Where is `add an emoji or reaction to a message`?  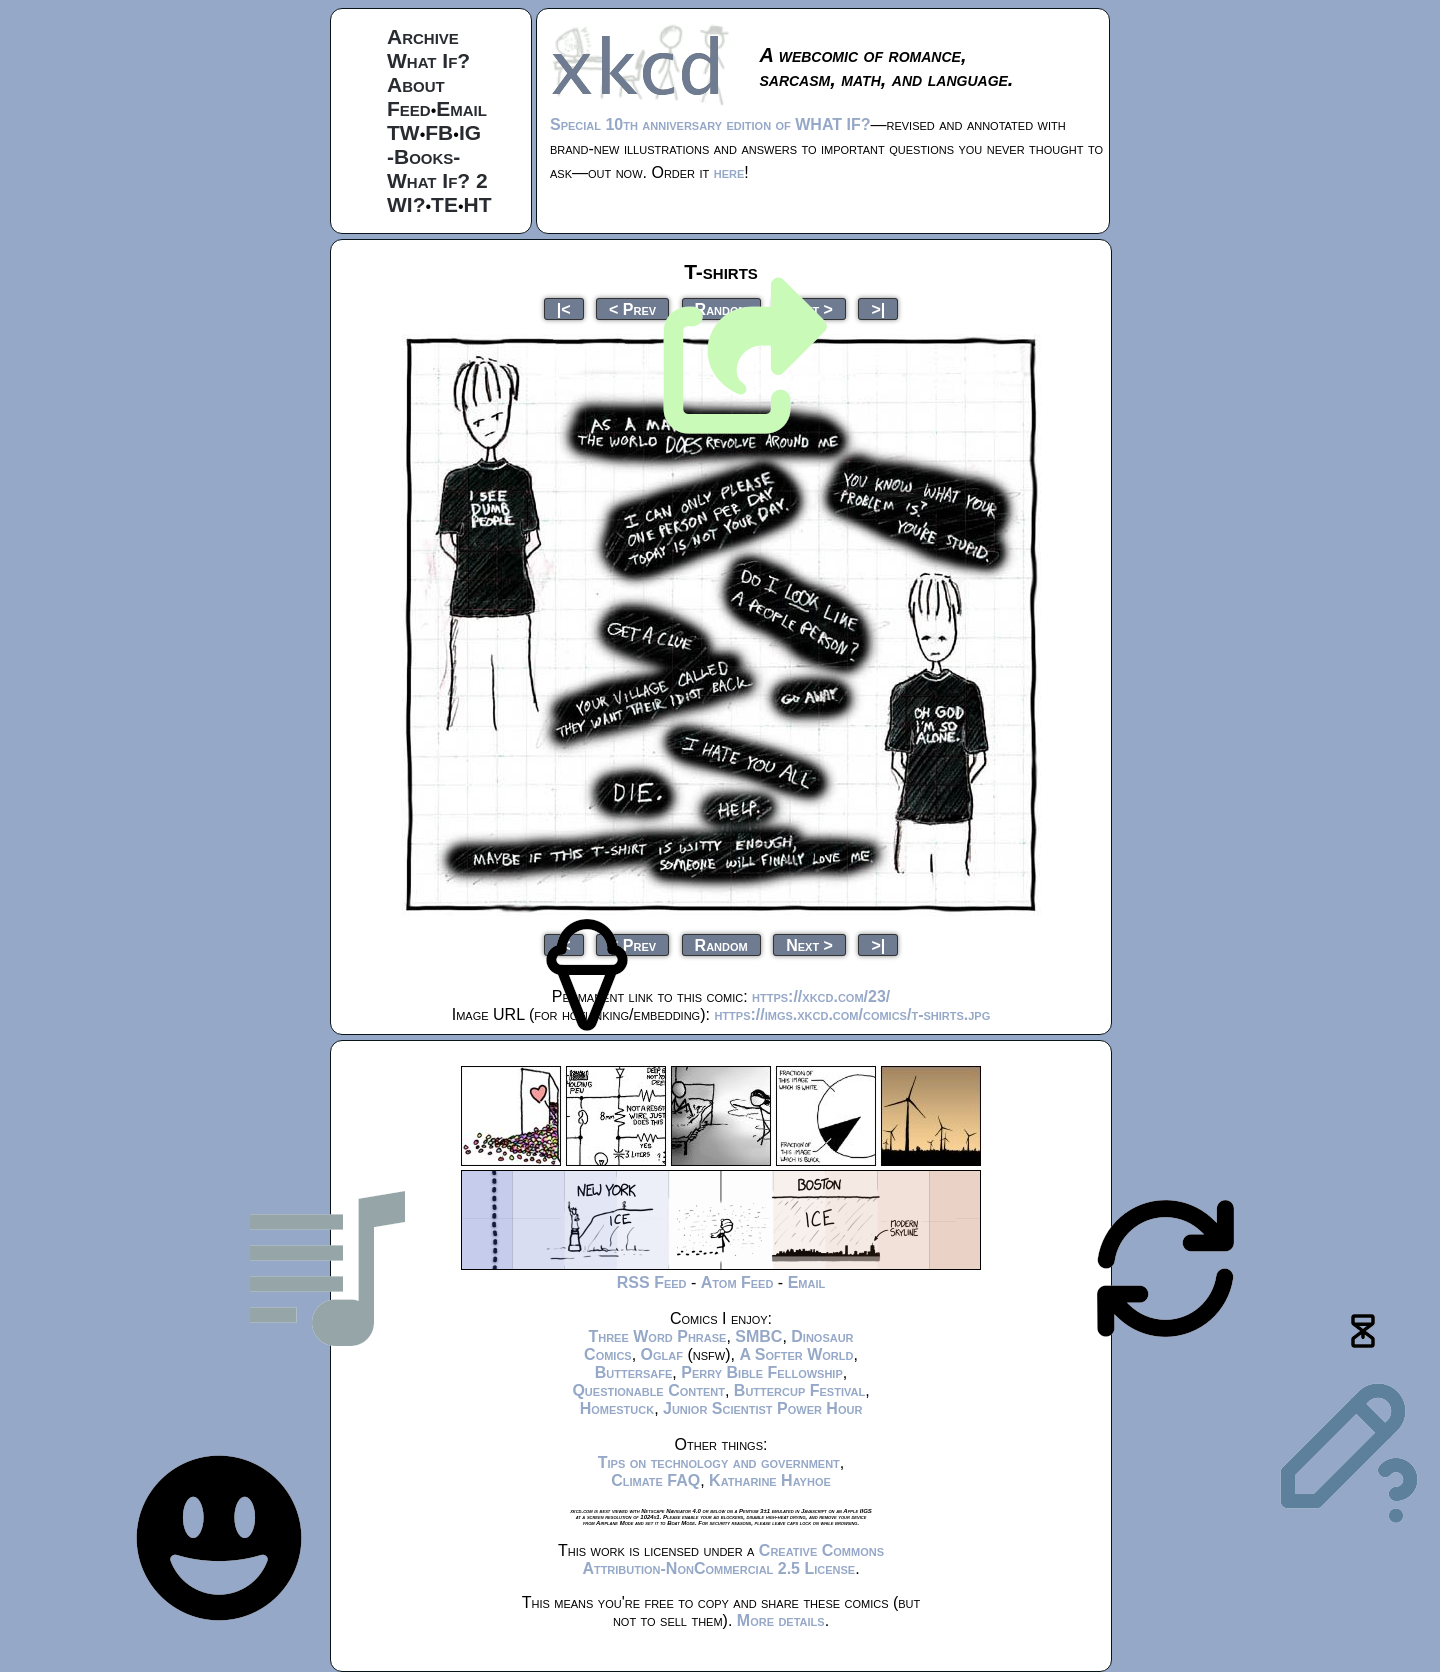 add an emoji or reaction to a message is located at coordinates (219, 1538).